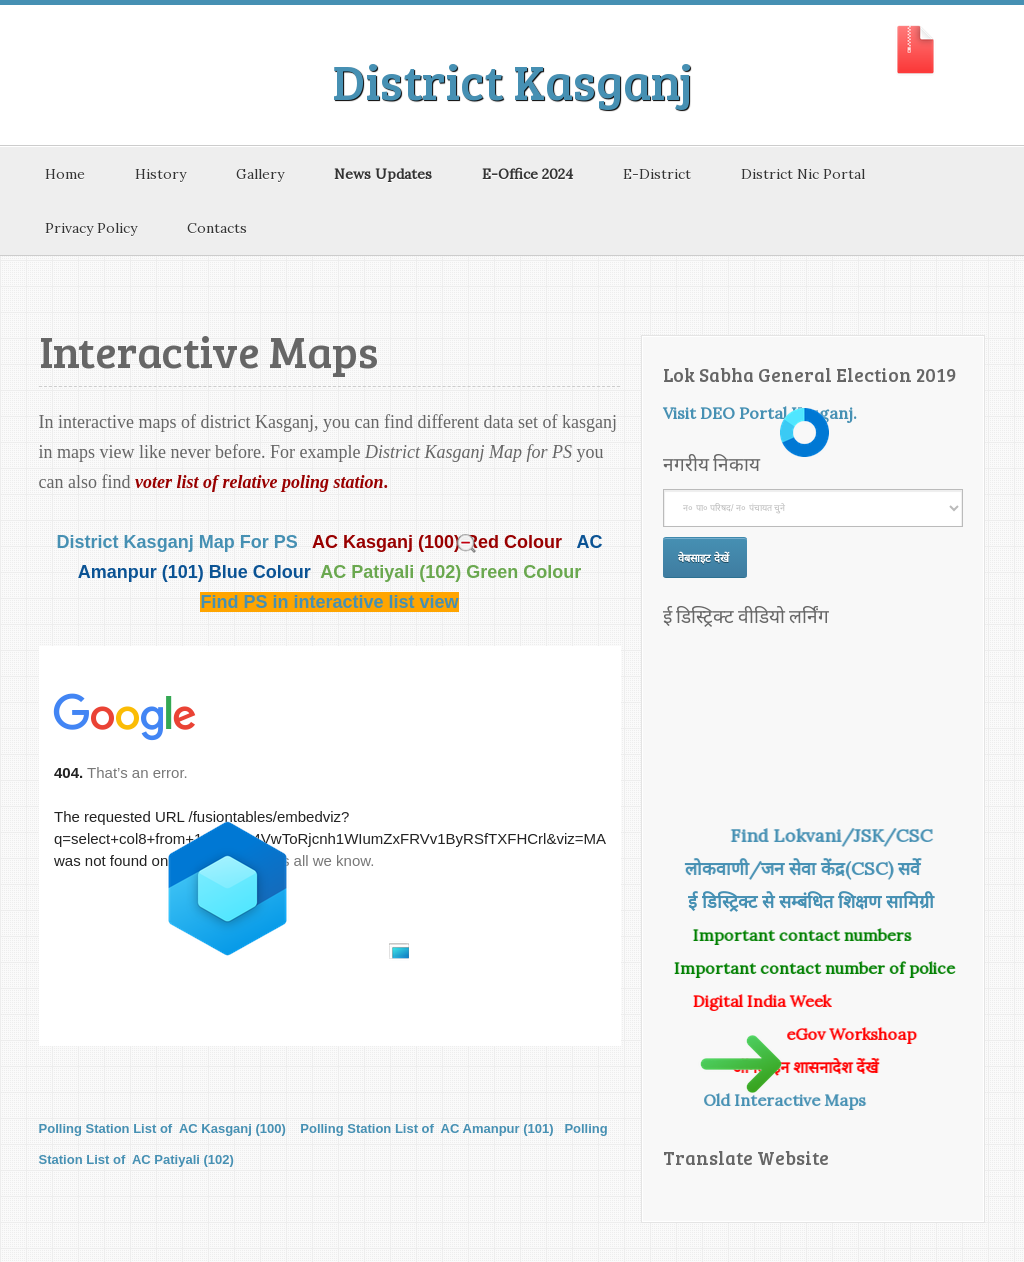 This screenshot has height=1262, width=1024. Describe the element at coordinates (399, 951) in the screenshot. I see `open desktop view` at that location.